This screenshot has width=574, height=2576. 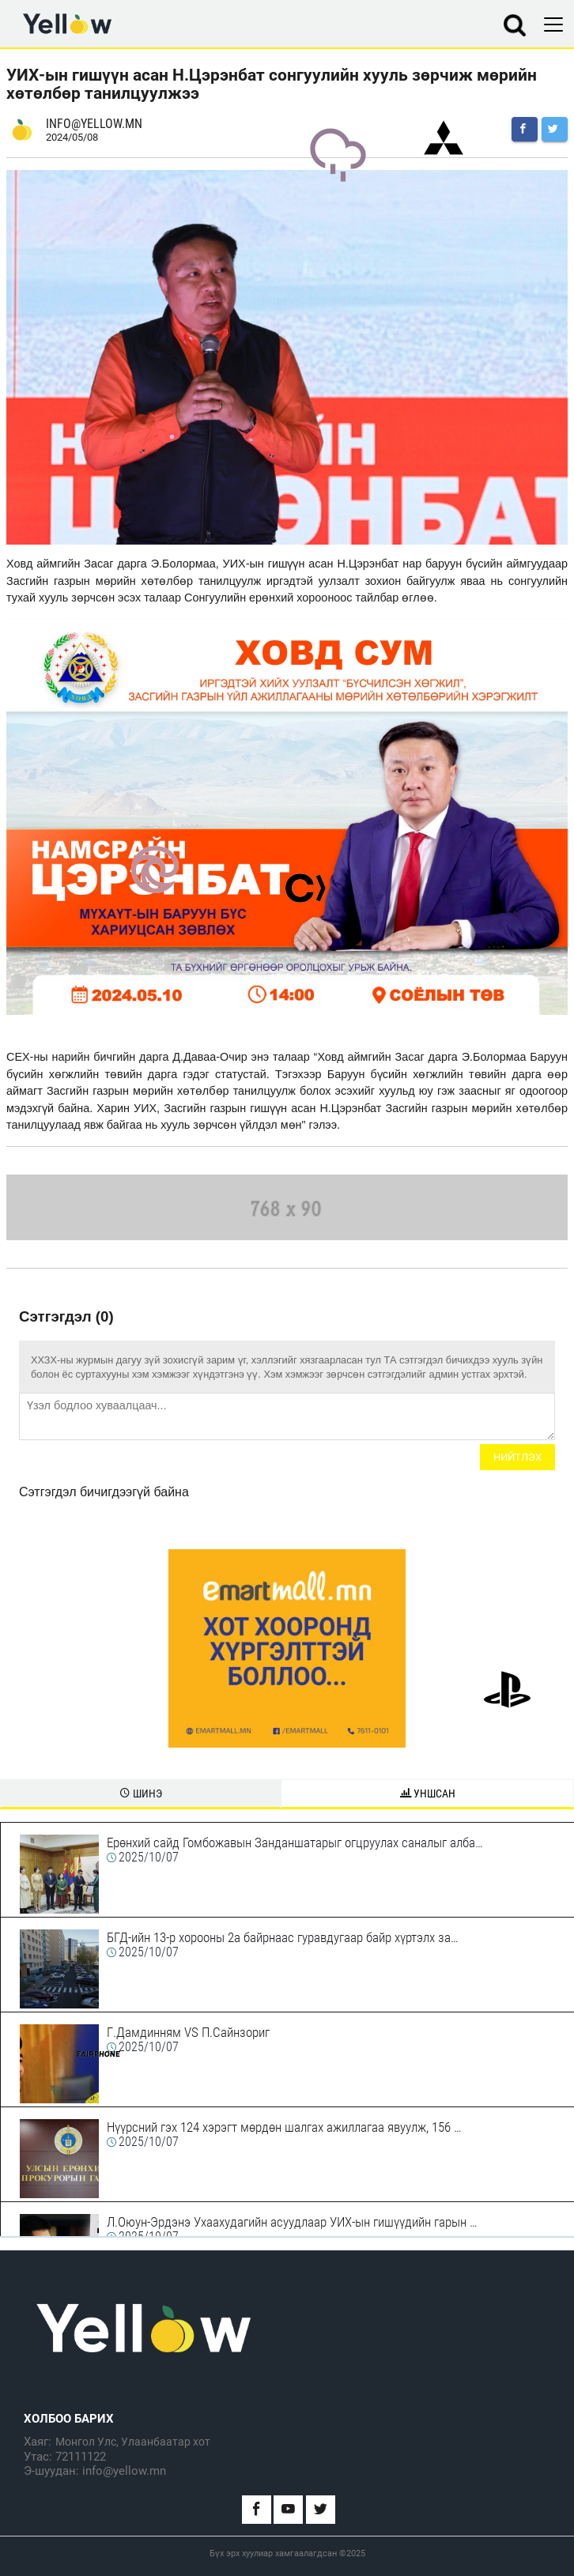 What do you see at coordinates (444, 138) in the screenshot?
I see `Mitsubishi brand logo` at bounding box center [444, 138].